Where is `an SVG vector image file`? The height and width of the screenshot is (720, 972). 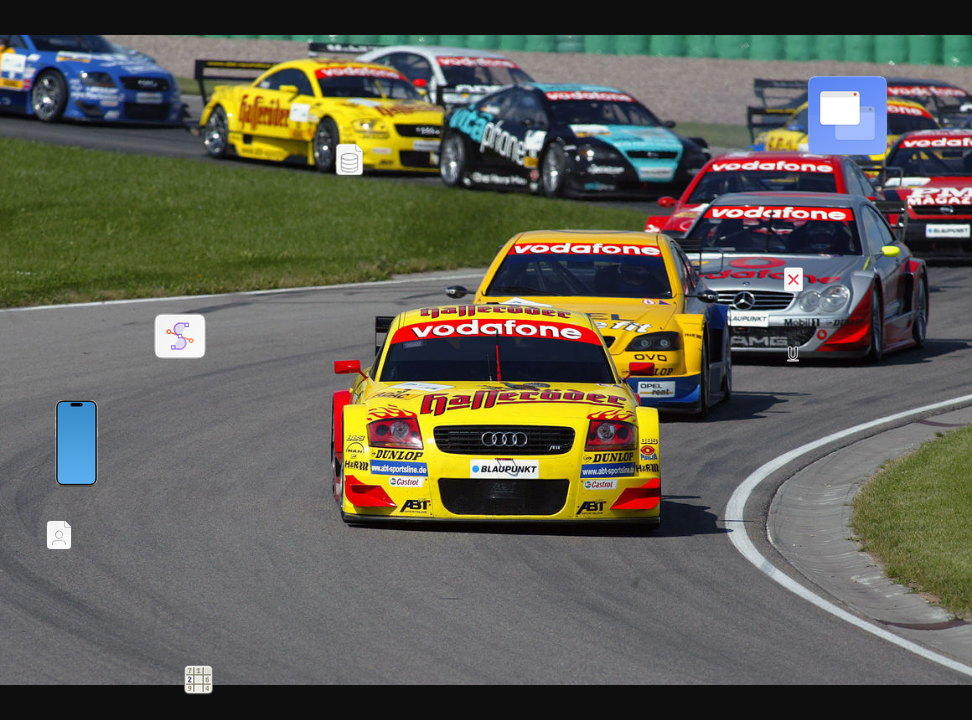
an SVG vector image file is located at coordinates (180, 335).